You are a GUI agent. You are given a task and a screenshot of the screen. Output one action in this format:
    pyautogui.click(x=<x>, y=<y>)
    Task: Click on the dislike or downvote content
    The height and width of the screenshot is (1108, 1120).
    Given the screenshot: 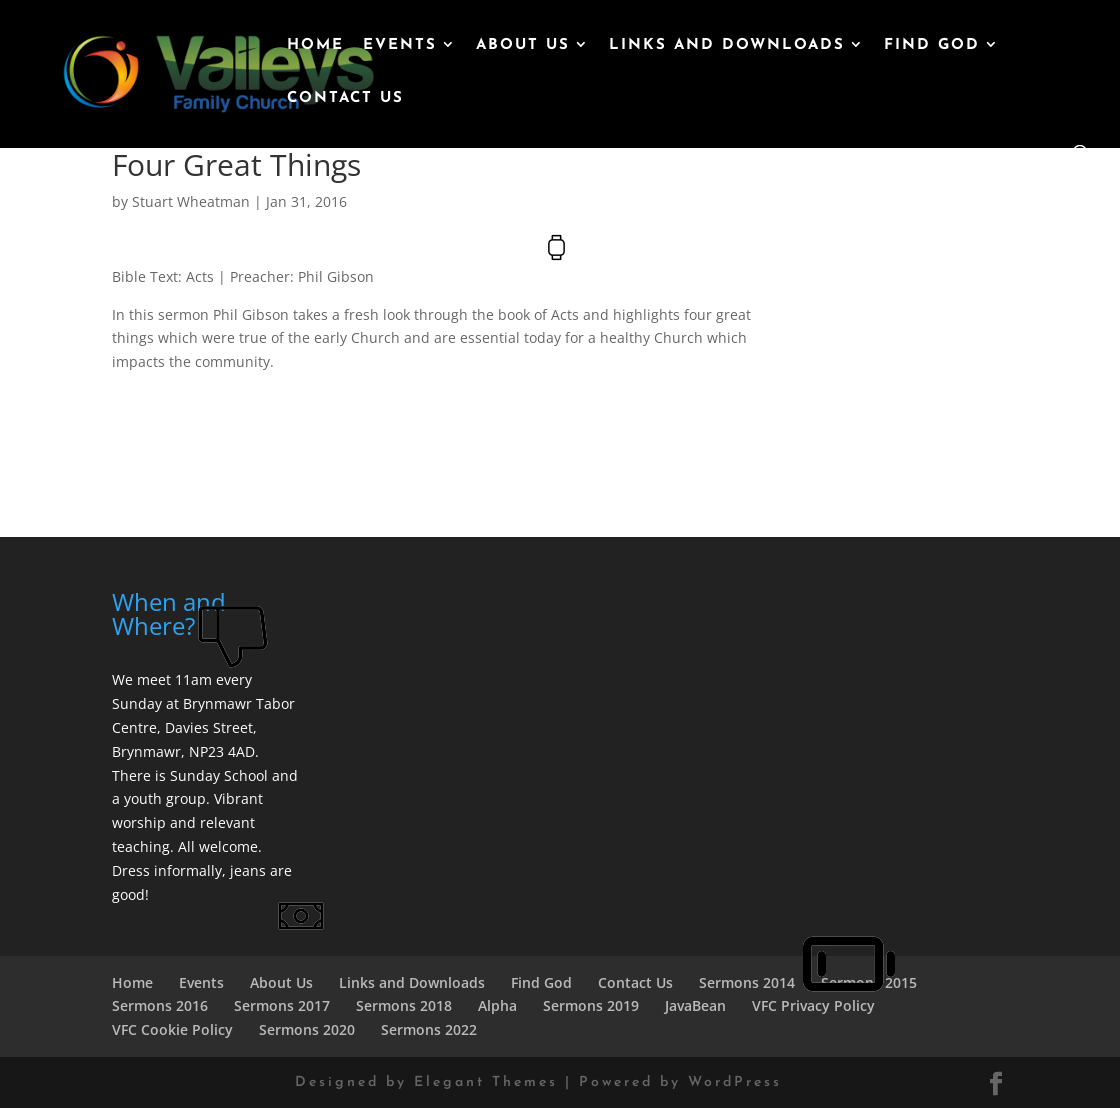 What is the action you would take?
    pyautogui.click(x=233, y=633)
    